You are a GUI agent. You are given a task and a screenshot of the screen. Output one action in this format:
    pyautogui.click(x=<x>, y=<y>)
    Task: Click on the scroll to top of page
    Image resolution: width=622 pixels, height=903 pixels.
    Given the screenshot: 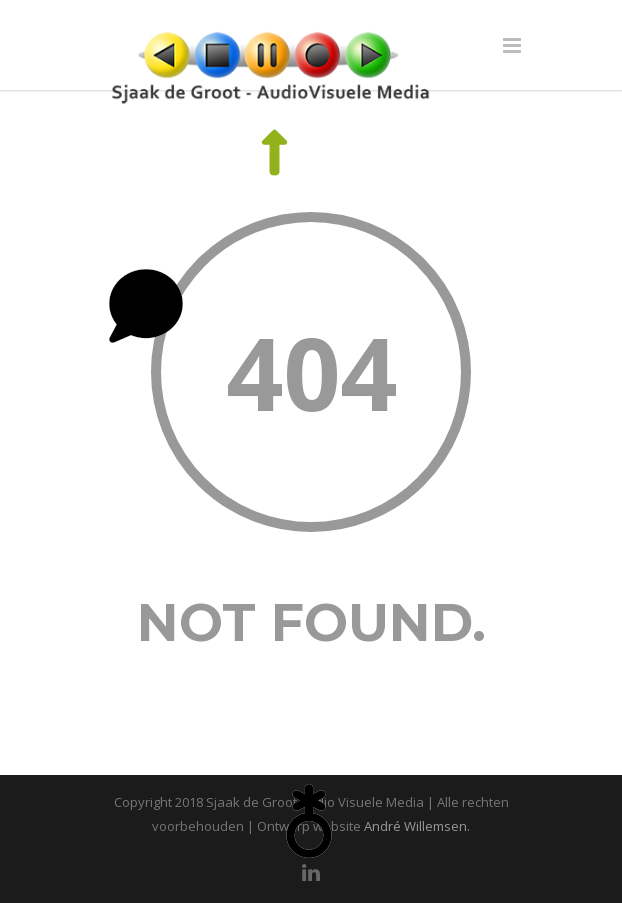 What is the action you would take?
    pyautogui.click(x=274, y=152)
    